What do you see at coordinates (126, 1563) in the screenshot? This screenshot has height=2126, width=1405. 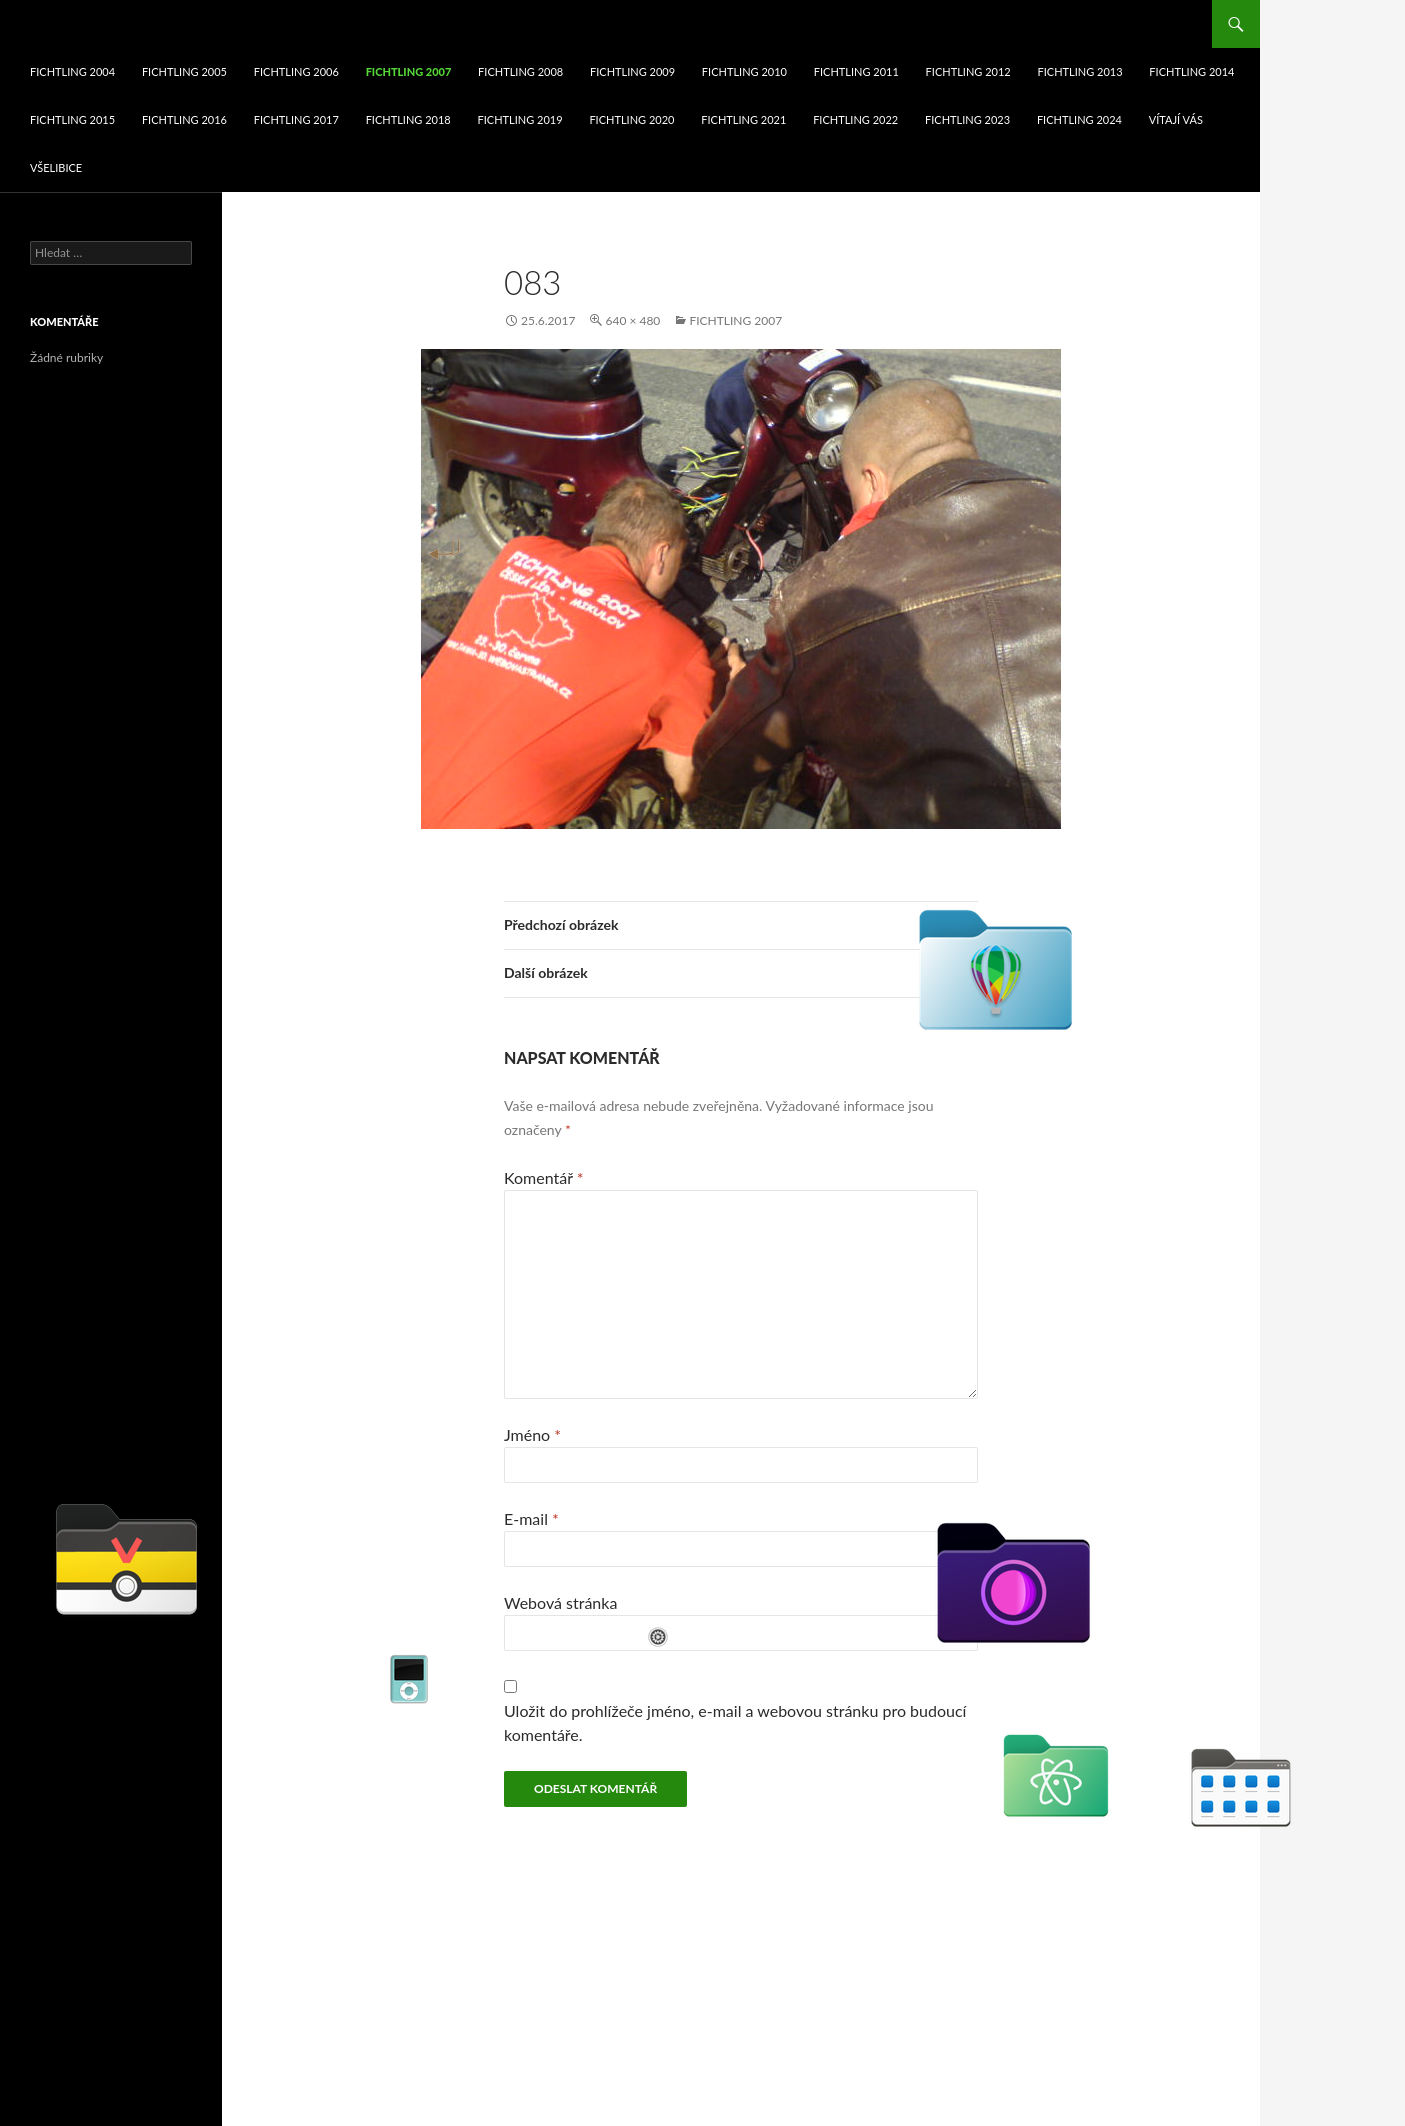 I see `folder containing pokémon level ball assets` at bounding box center [126, 1563].